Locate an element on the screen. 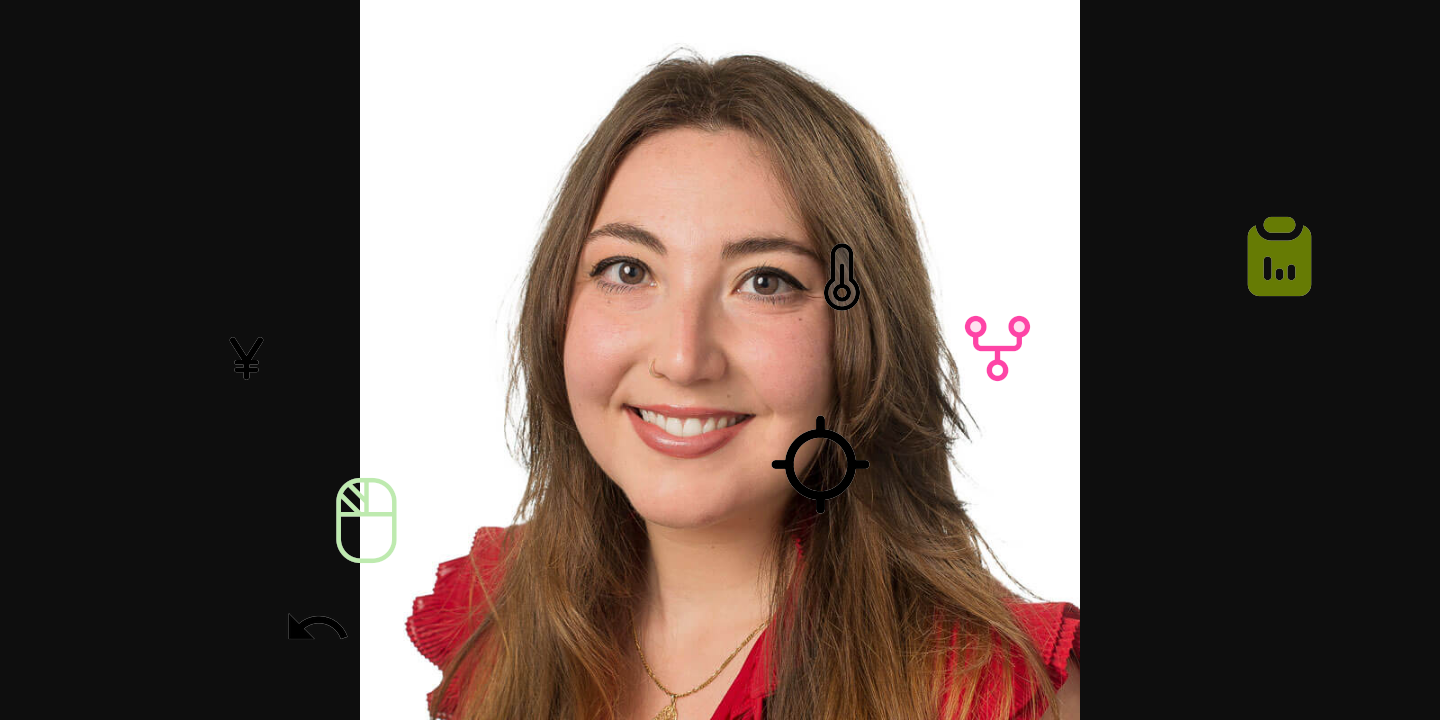 The width and height of the screenshot is (1440, 720). create a new branch in version control is located at coordinates (997, 348).